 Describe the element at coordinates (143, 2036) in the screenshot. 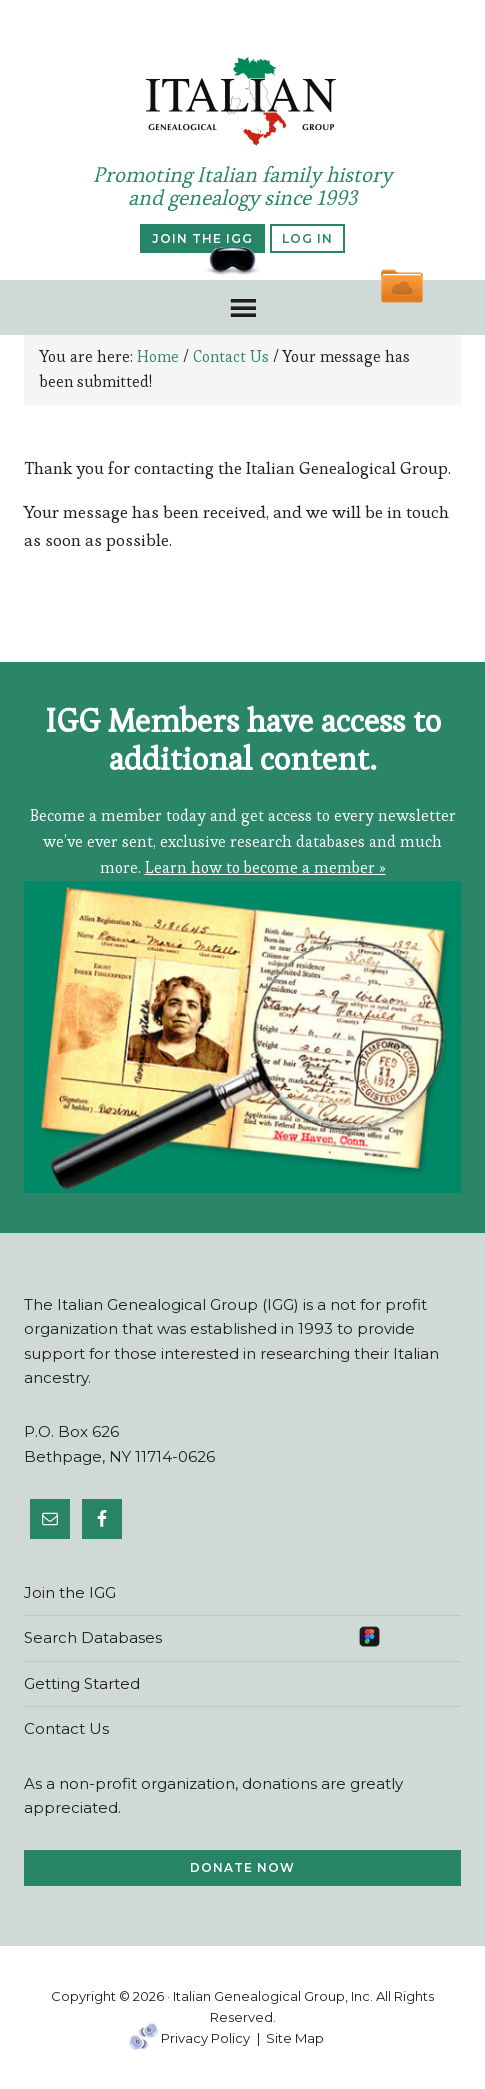

I see `connect Beats earbuds via bluetooth` at that location.